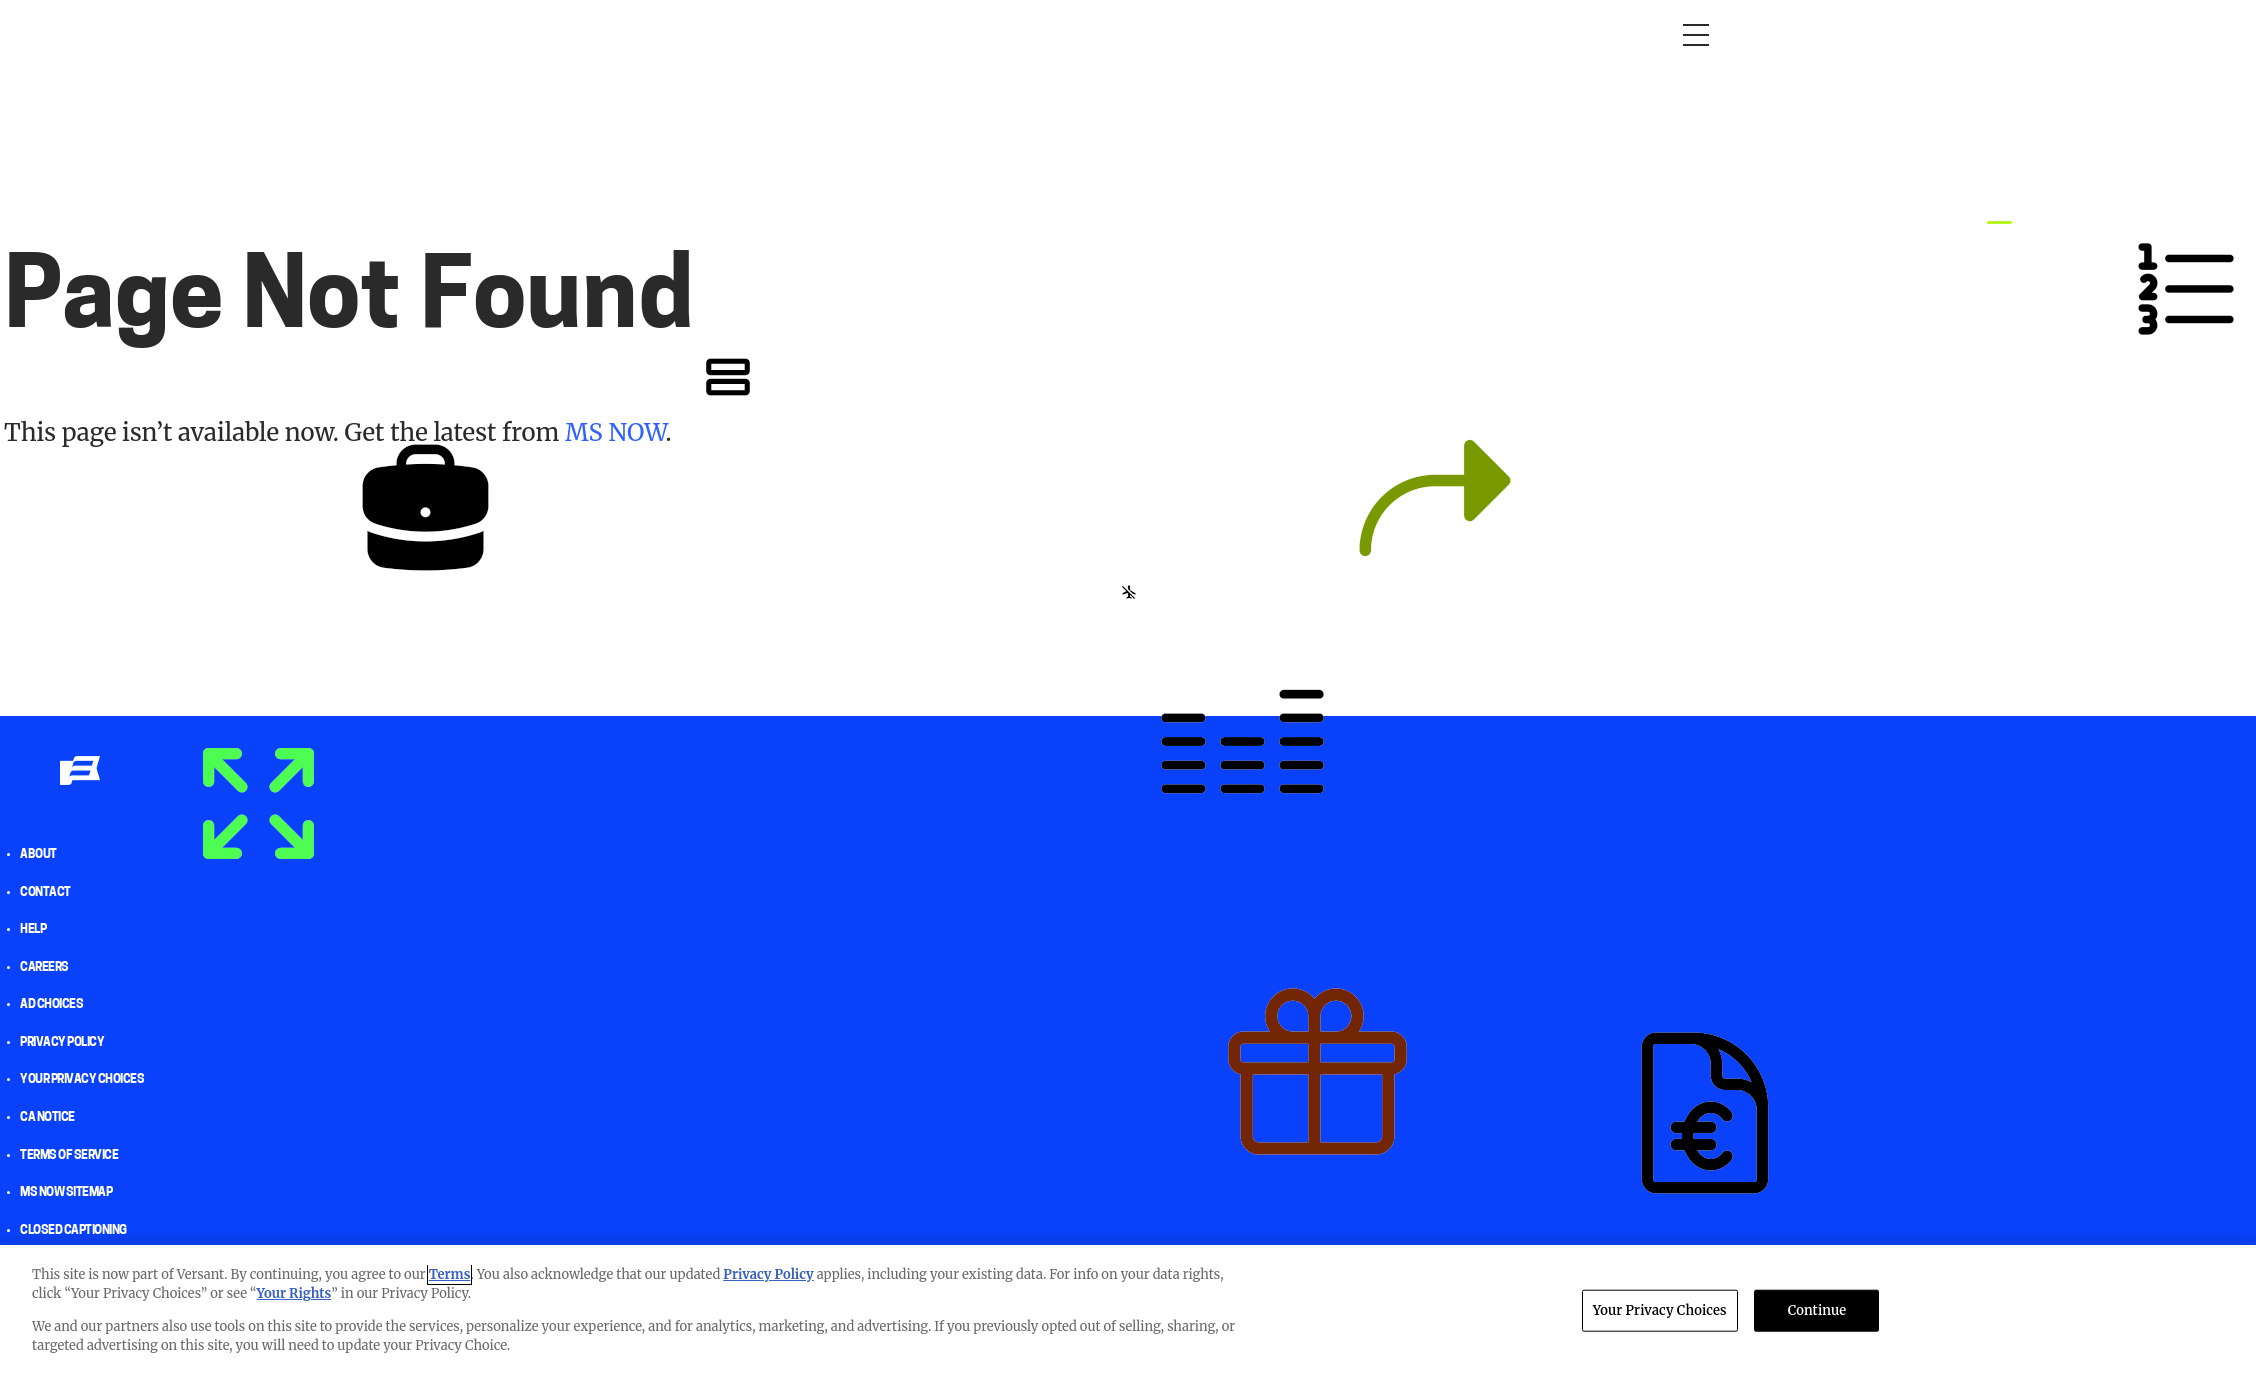  What do you see at coordinates (1129, 592) in the screenshot?
I see `airplane mode is currently disabled` at bounding box center [1129, 592].